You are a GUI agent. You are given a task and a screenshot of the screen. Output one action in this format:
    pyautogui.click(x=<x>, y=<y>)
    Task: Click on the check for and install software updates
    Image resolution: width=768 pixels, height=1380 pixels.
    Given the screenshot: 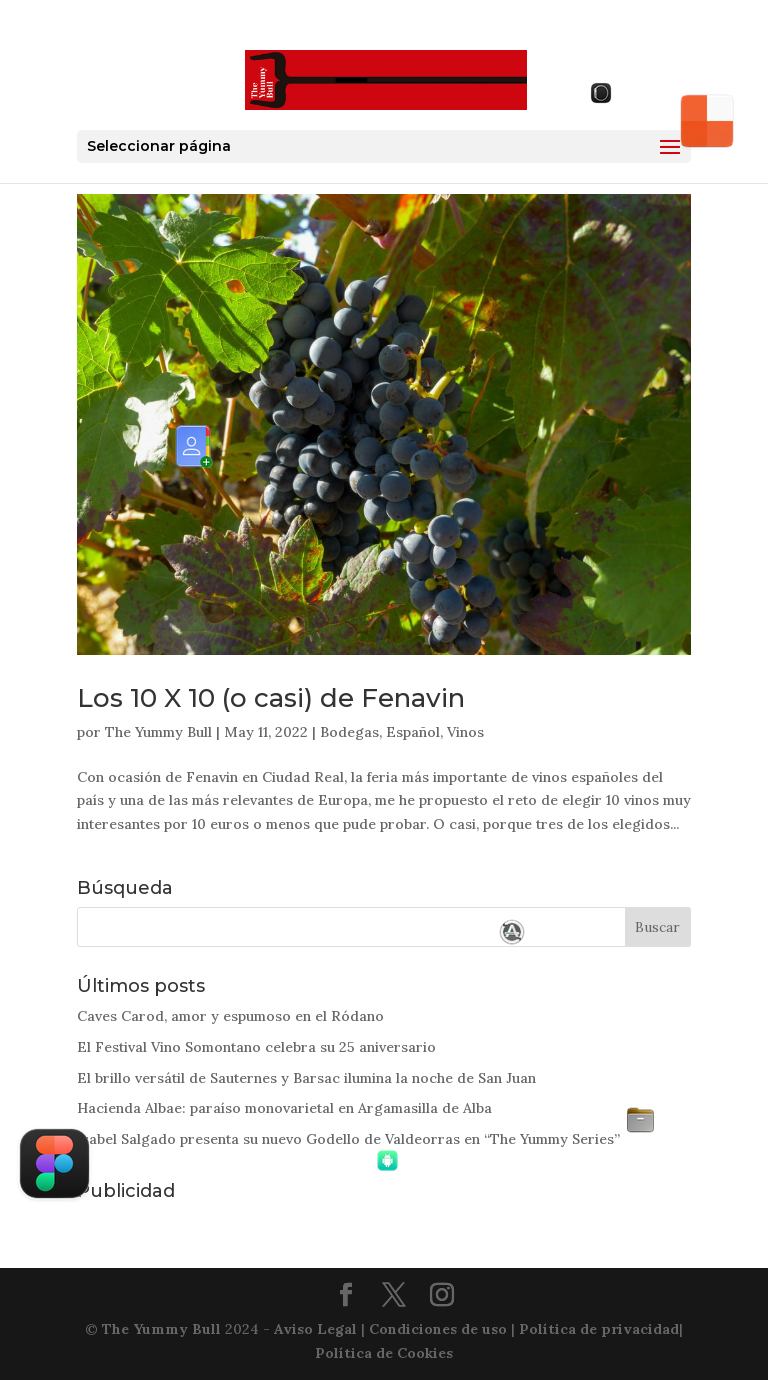 What is the action you would take?
    pyautogui.click(x=512, y=932)
    